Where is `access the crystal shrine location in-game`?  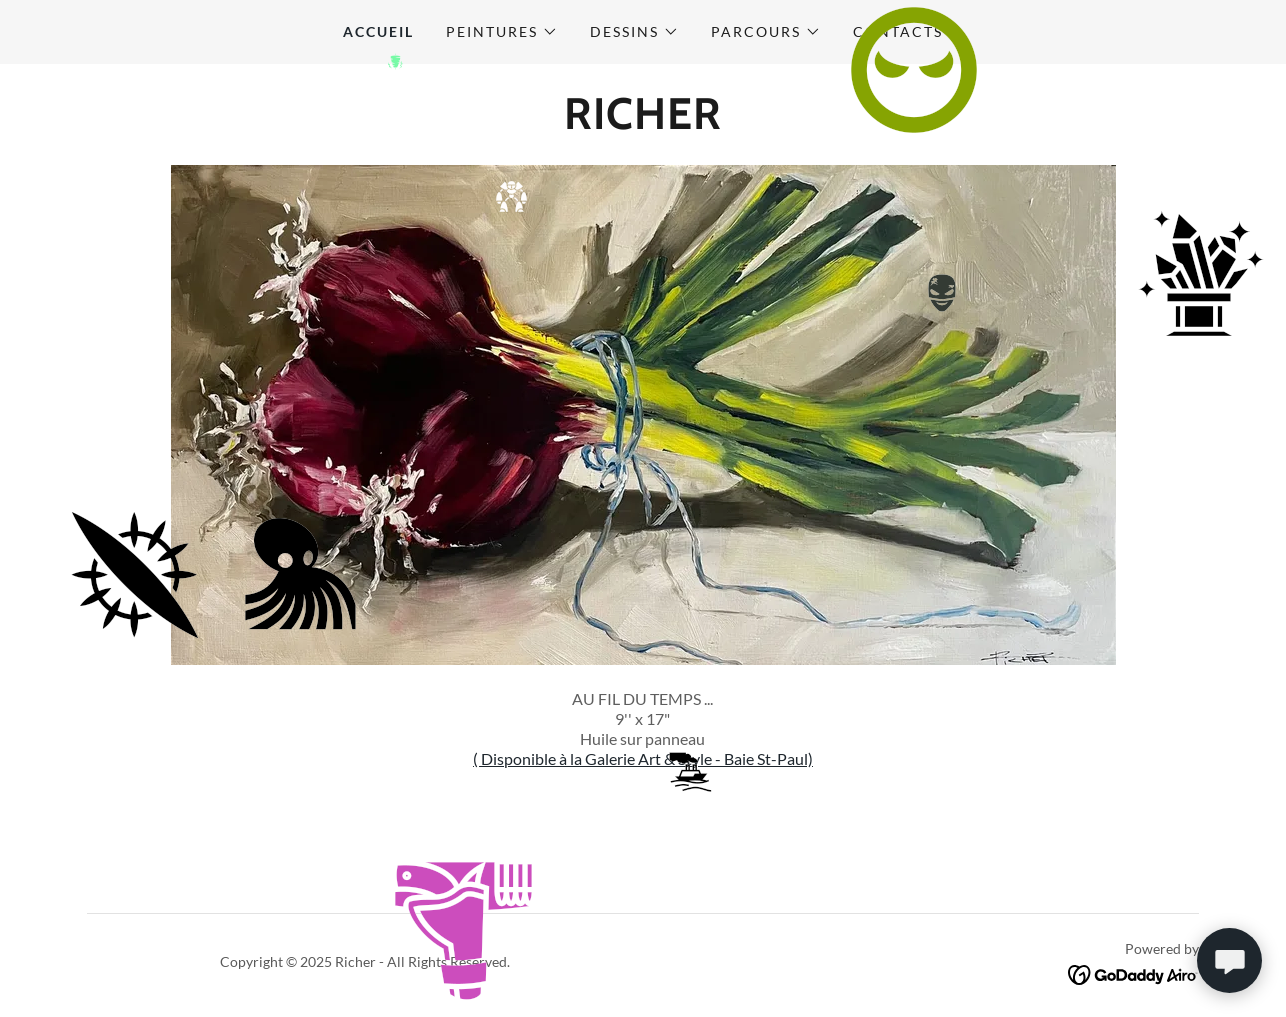 access the crystal shrine location in-game is located at coordinates (1199, 274).